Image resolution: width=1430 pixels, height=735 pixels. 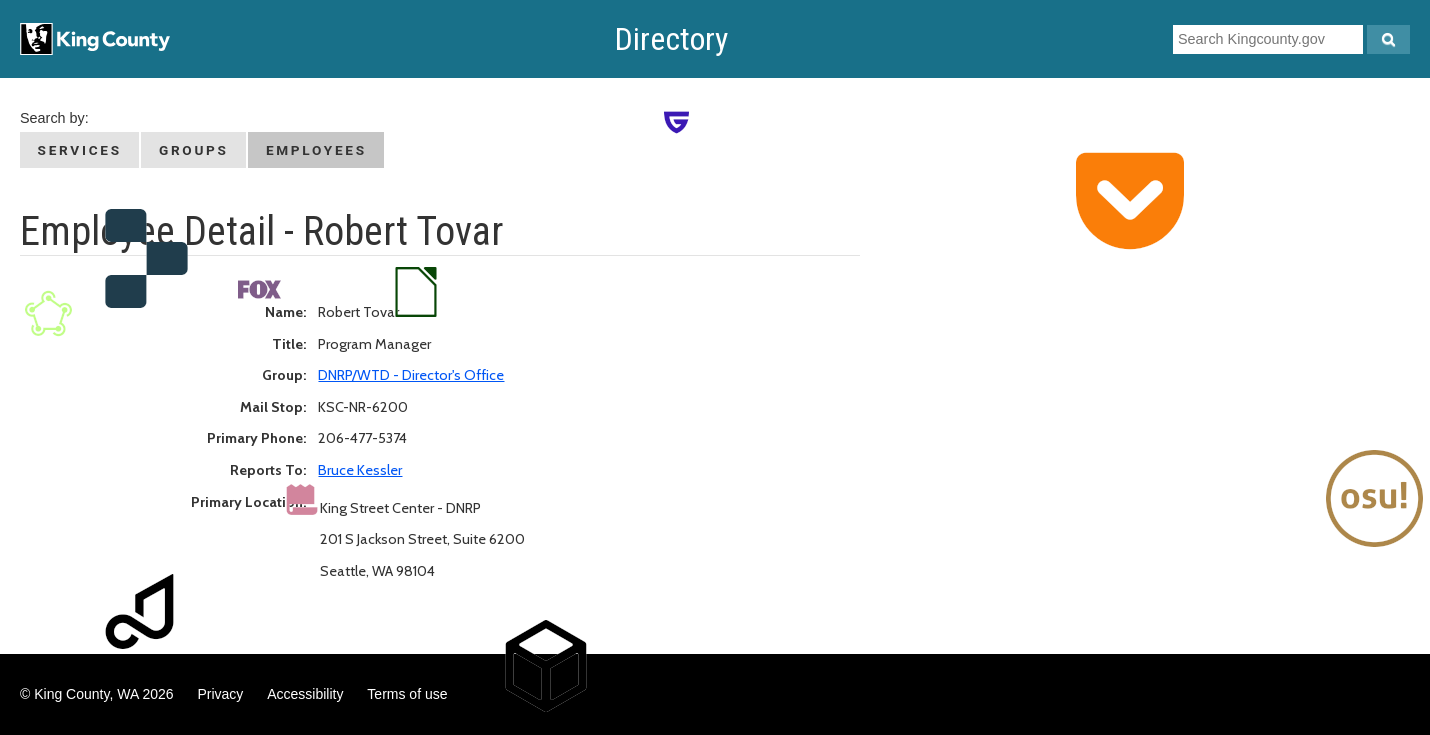 What do you see at coordinates (1130, 201) in the screenshot?
I see `save to pocket for later reading` at bounding box center [1130, 201].